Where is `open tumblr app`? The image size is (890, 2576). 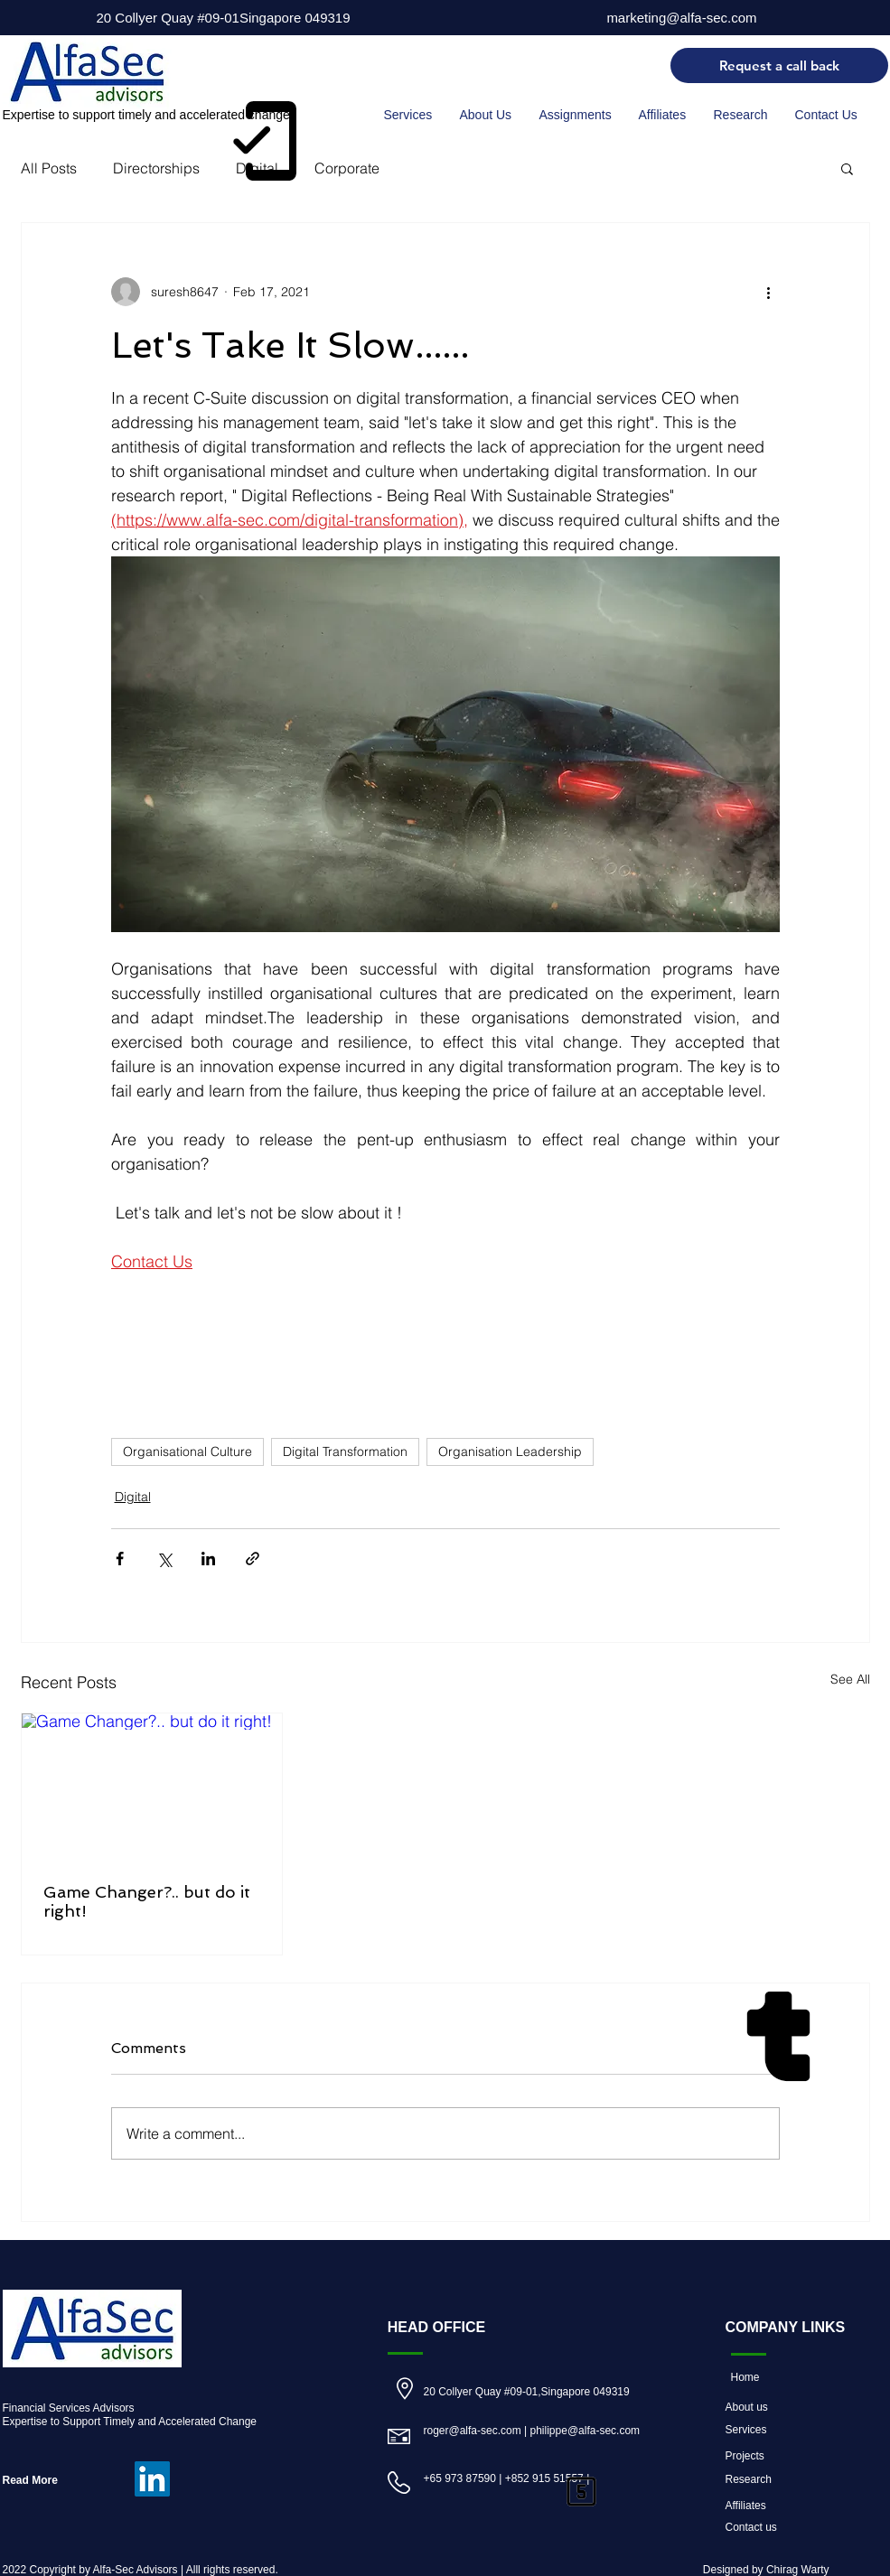 open tumblr app is located at coordinates (778, 2036).